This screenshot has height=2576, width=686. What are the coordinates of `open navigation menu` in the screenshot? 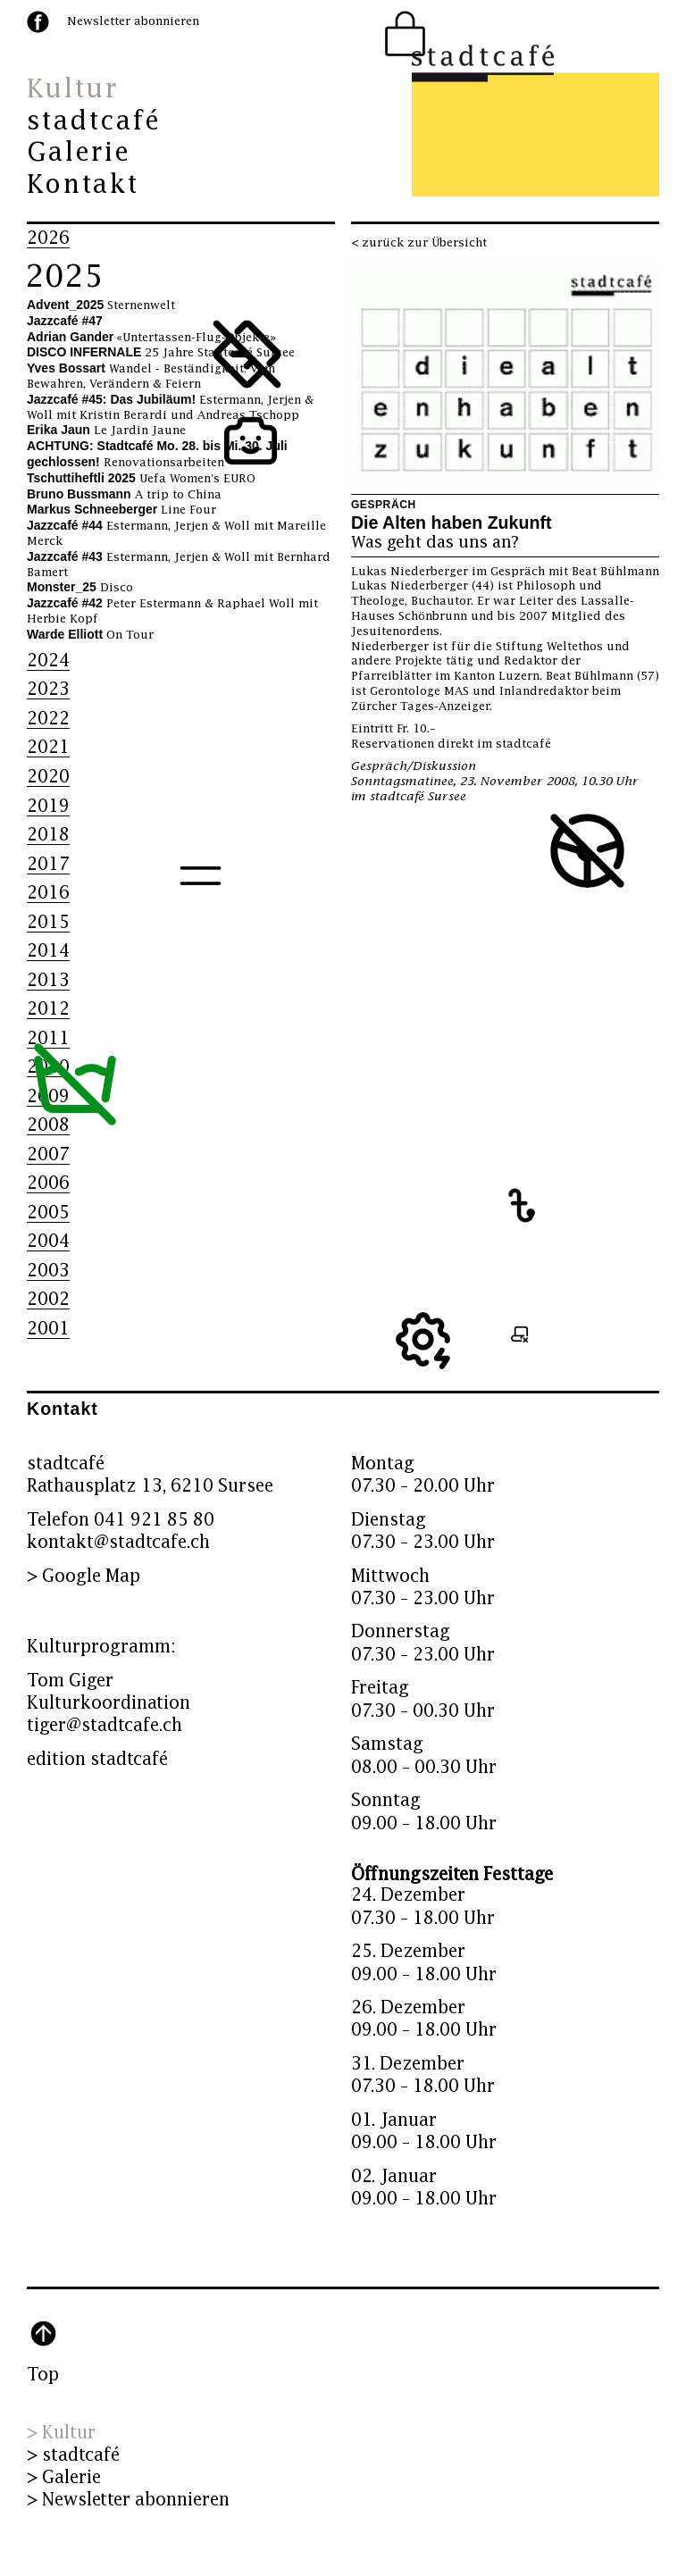 It's located at (200, 874).